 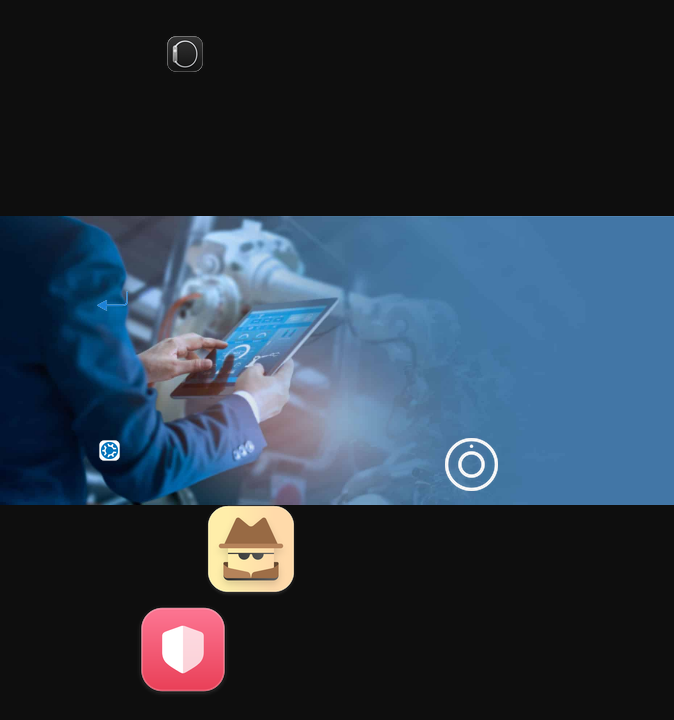 I want to click on open firewall and security preferences, so click(x=183, y=651).